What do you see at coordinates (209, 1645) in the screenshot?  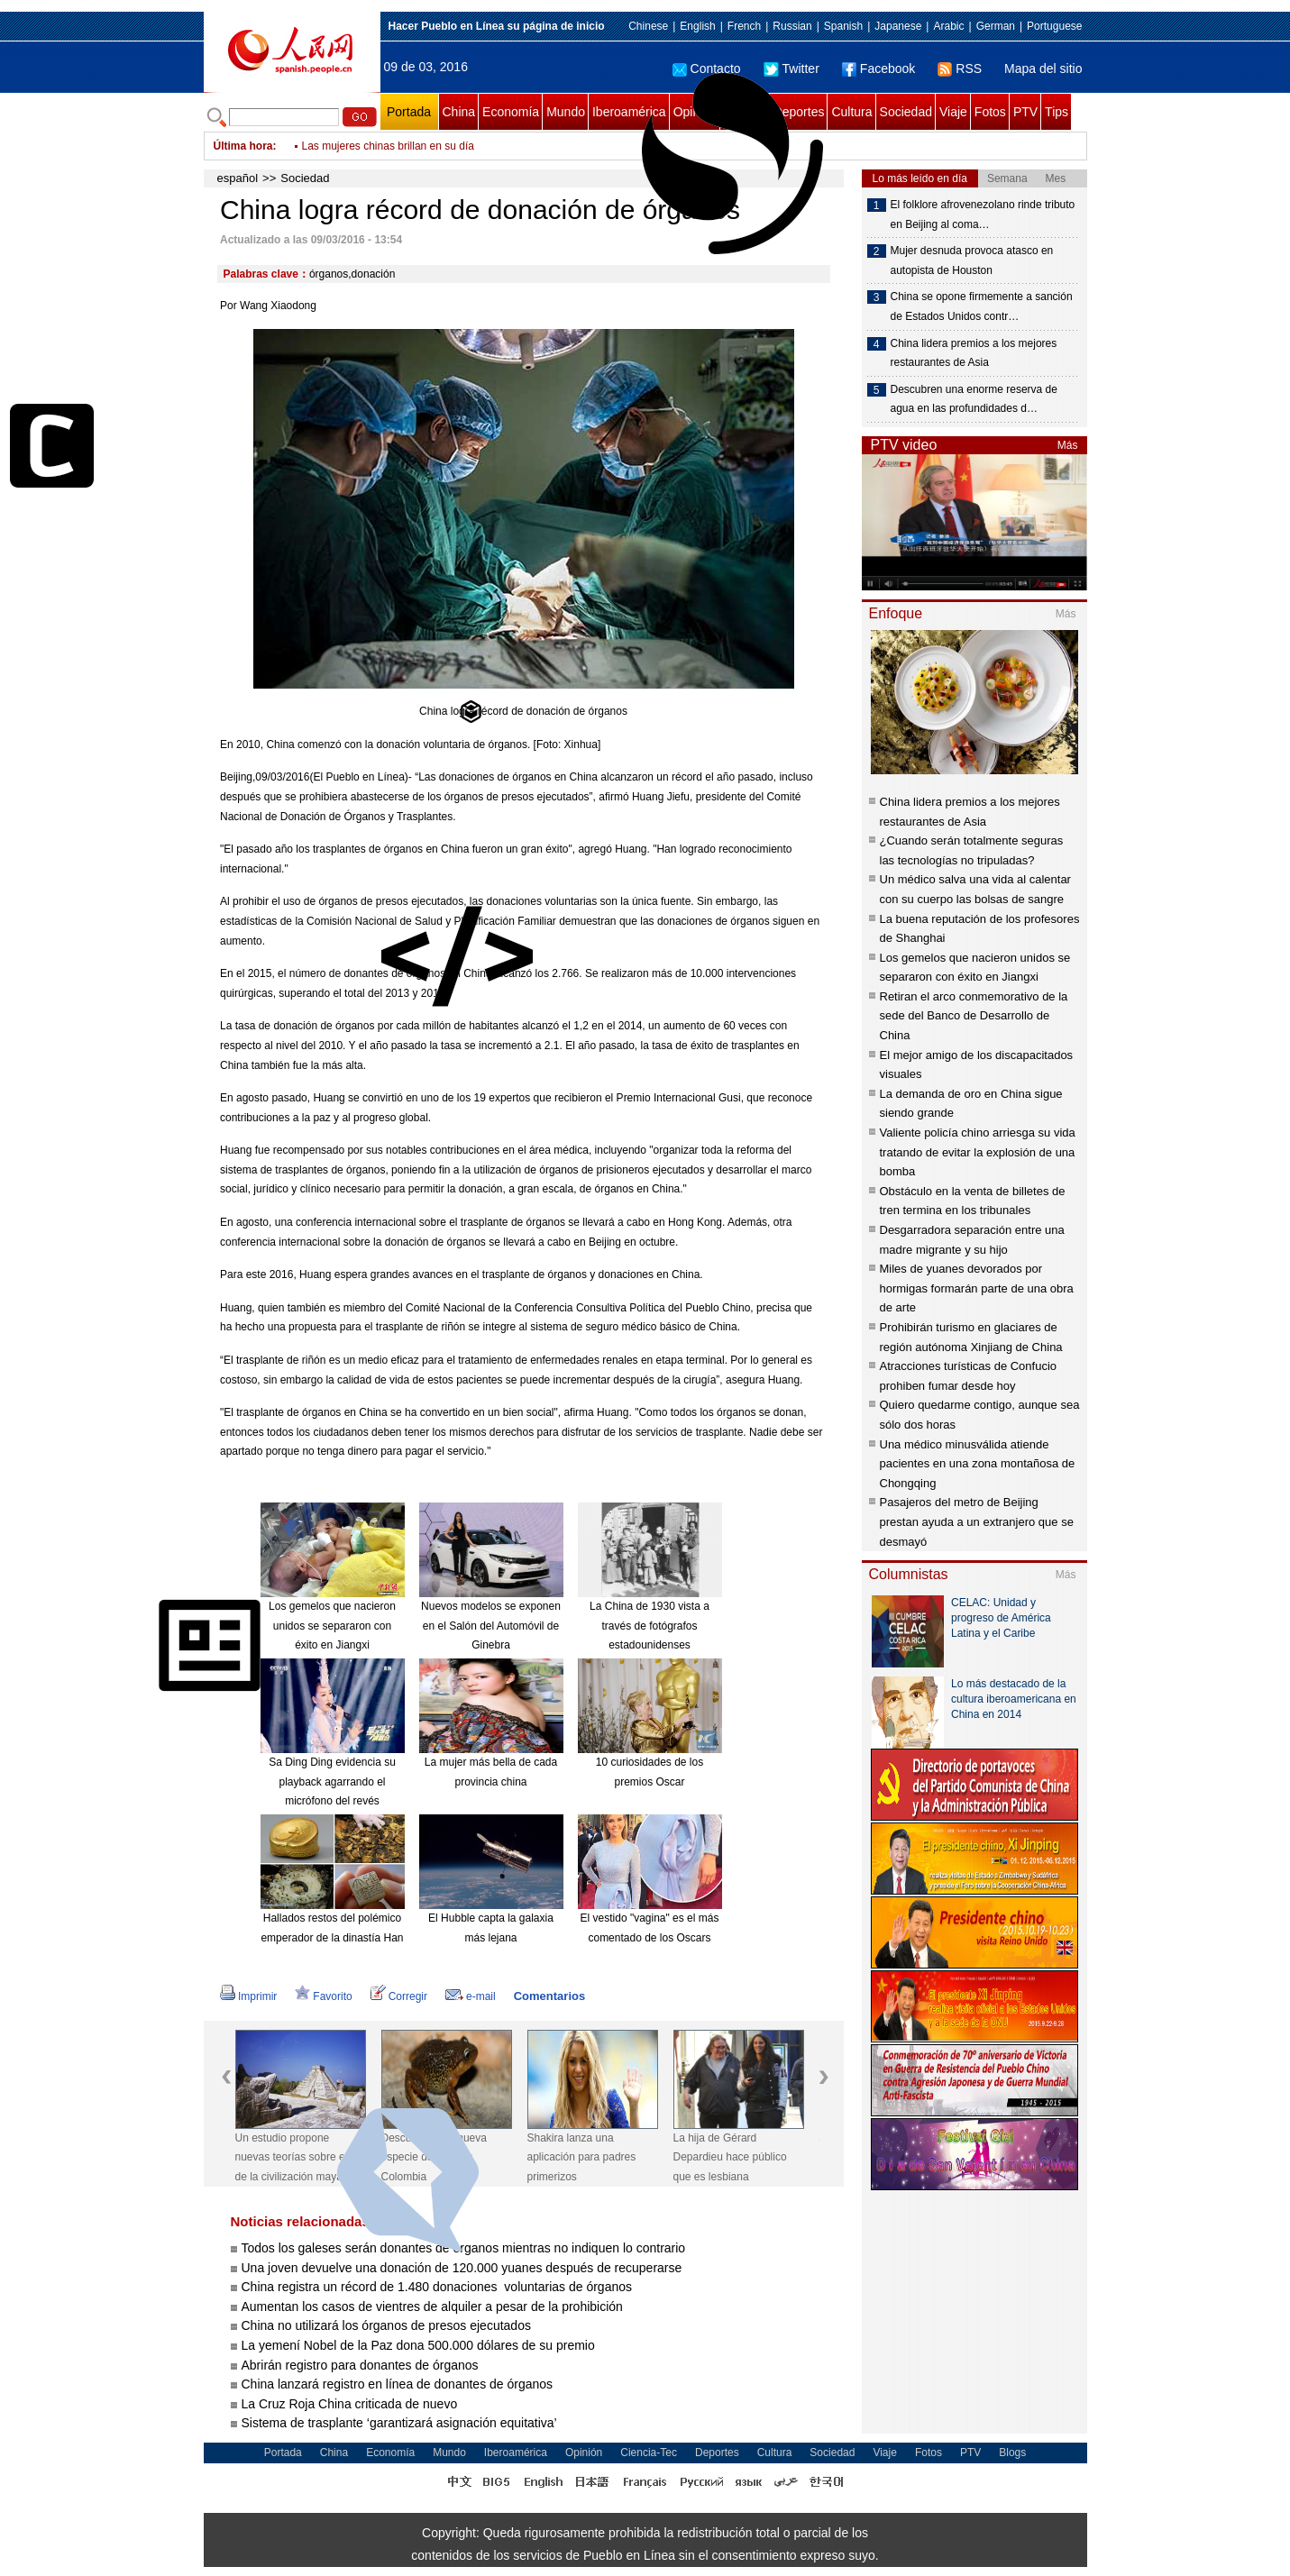 I see `view your profile` at bounding box center [209, 1645].